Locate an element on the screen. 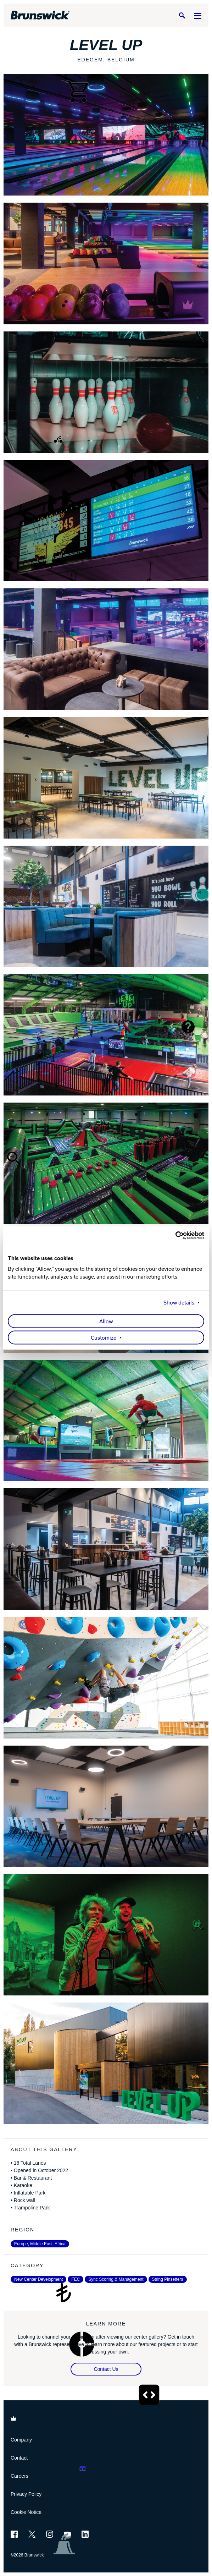 This screenshot has height=2576, width=212. indicates a locked or protected item is located at coordinates (105, 1959).